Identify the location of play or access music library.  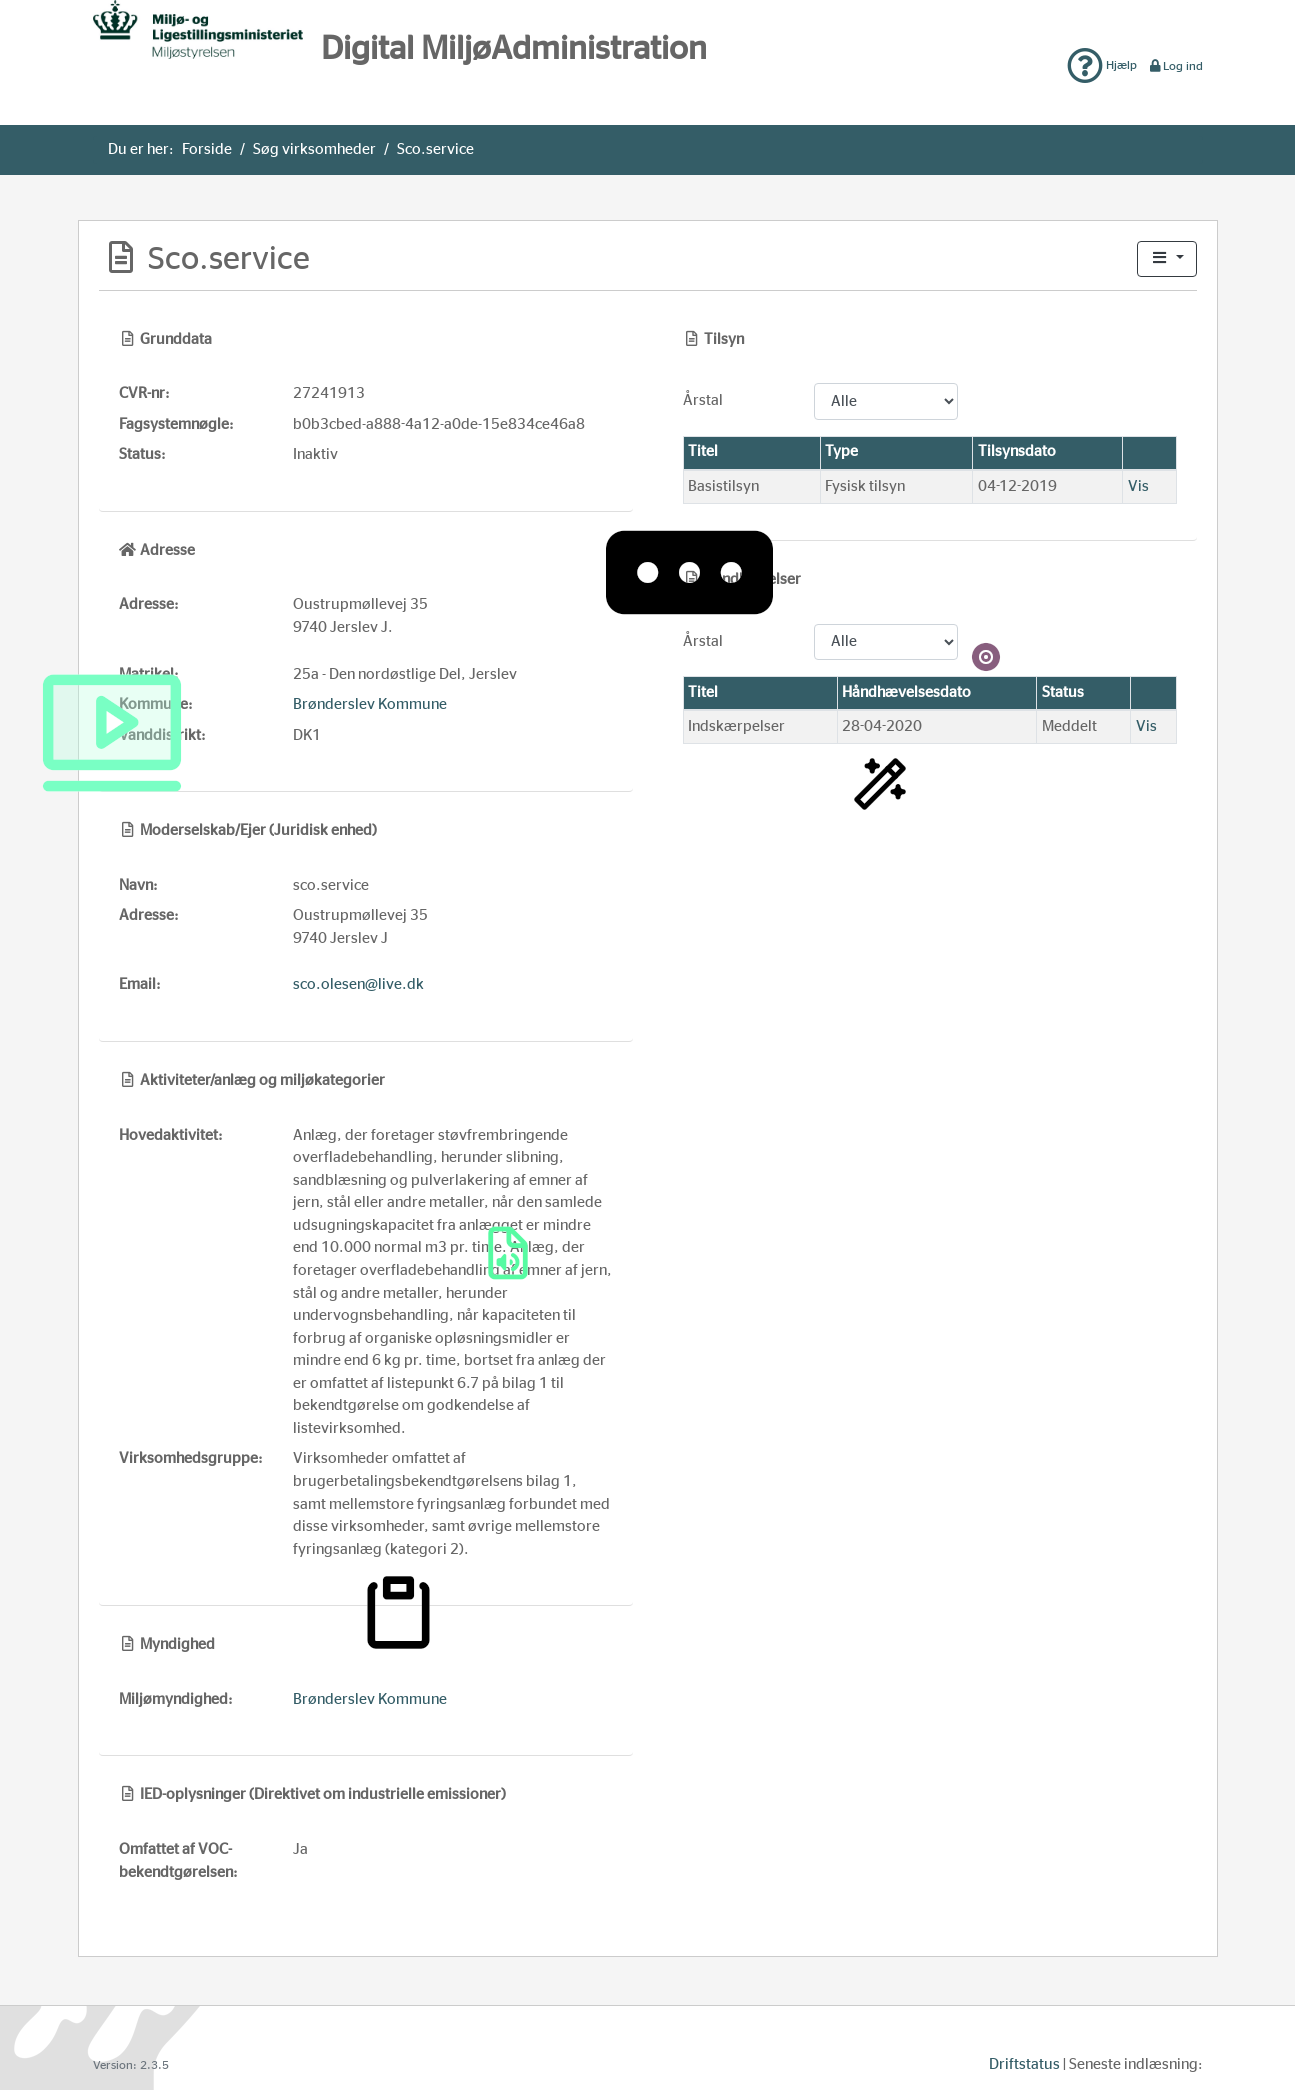
(986, 657).